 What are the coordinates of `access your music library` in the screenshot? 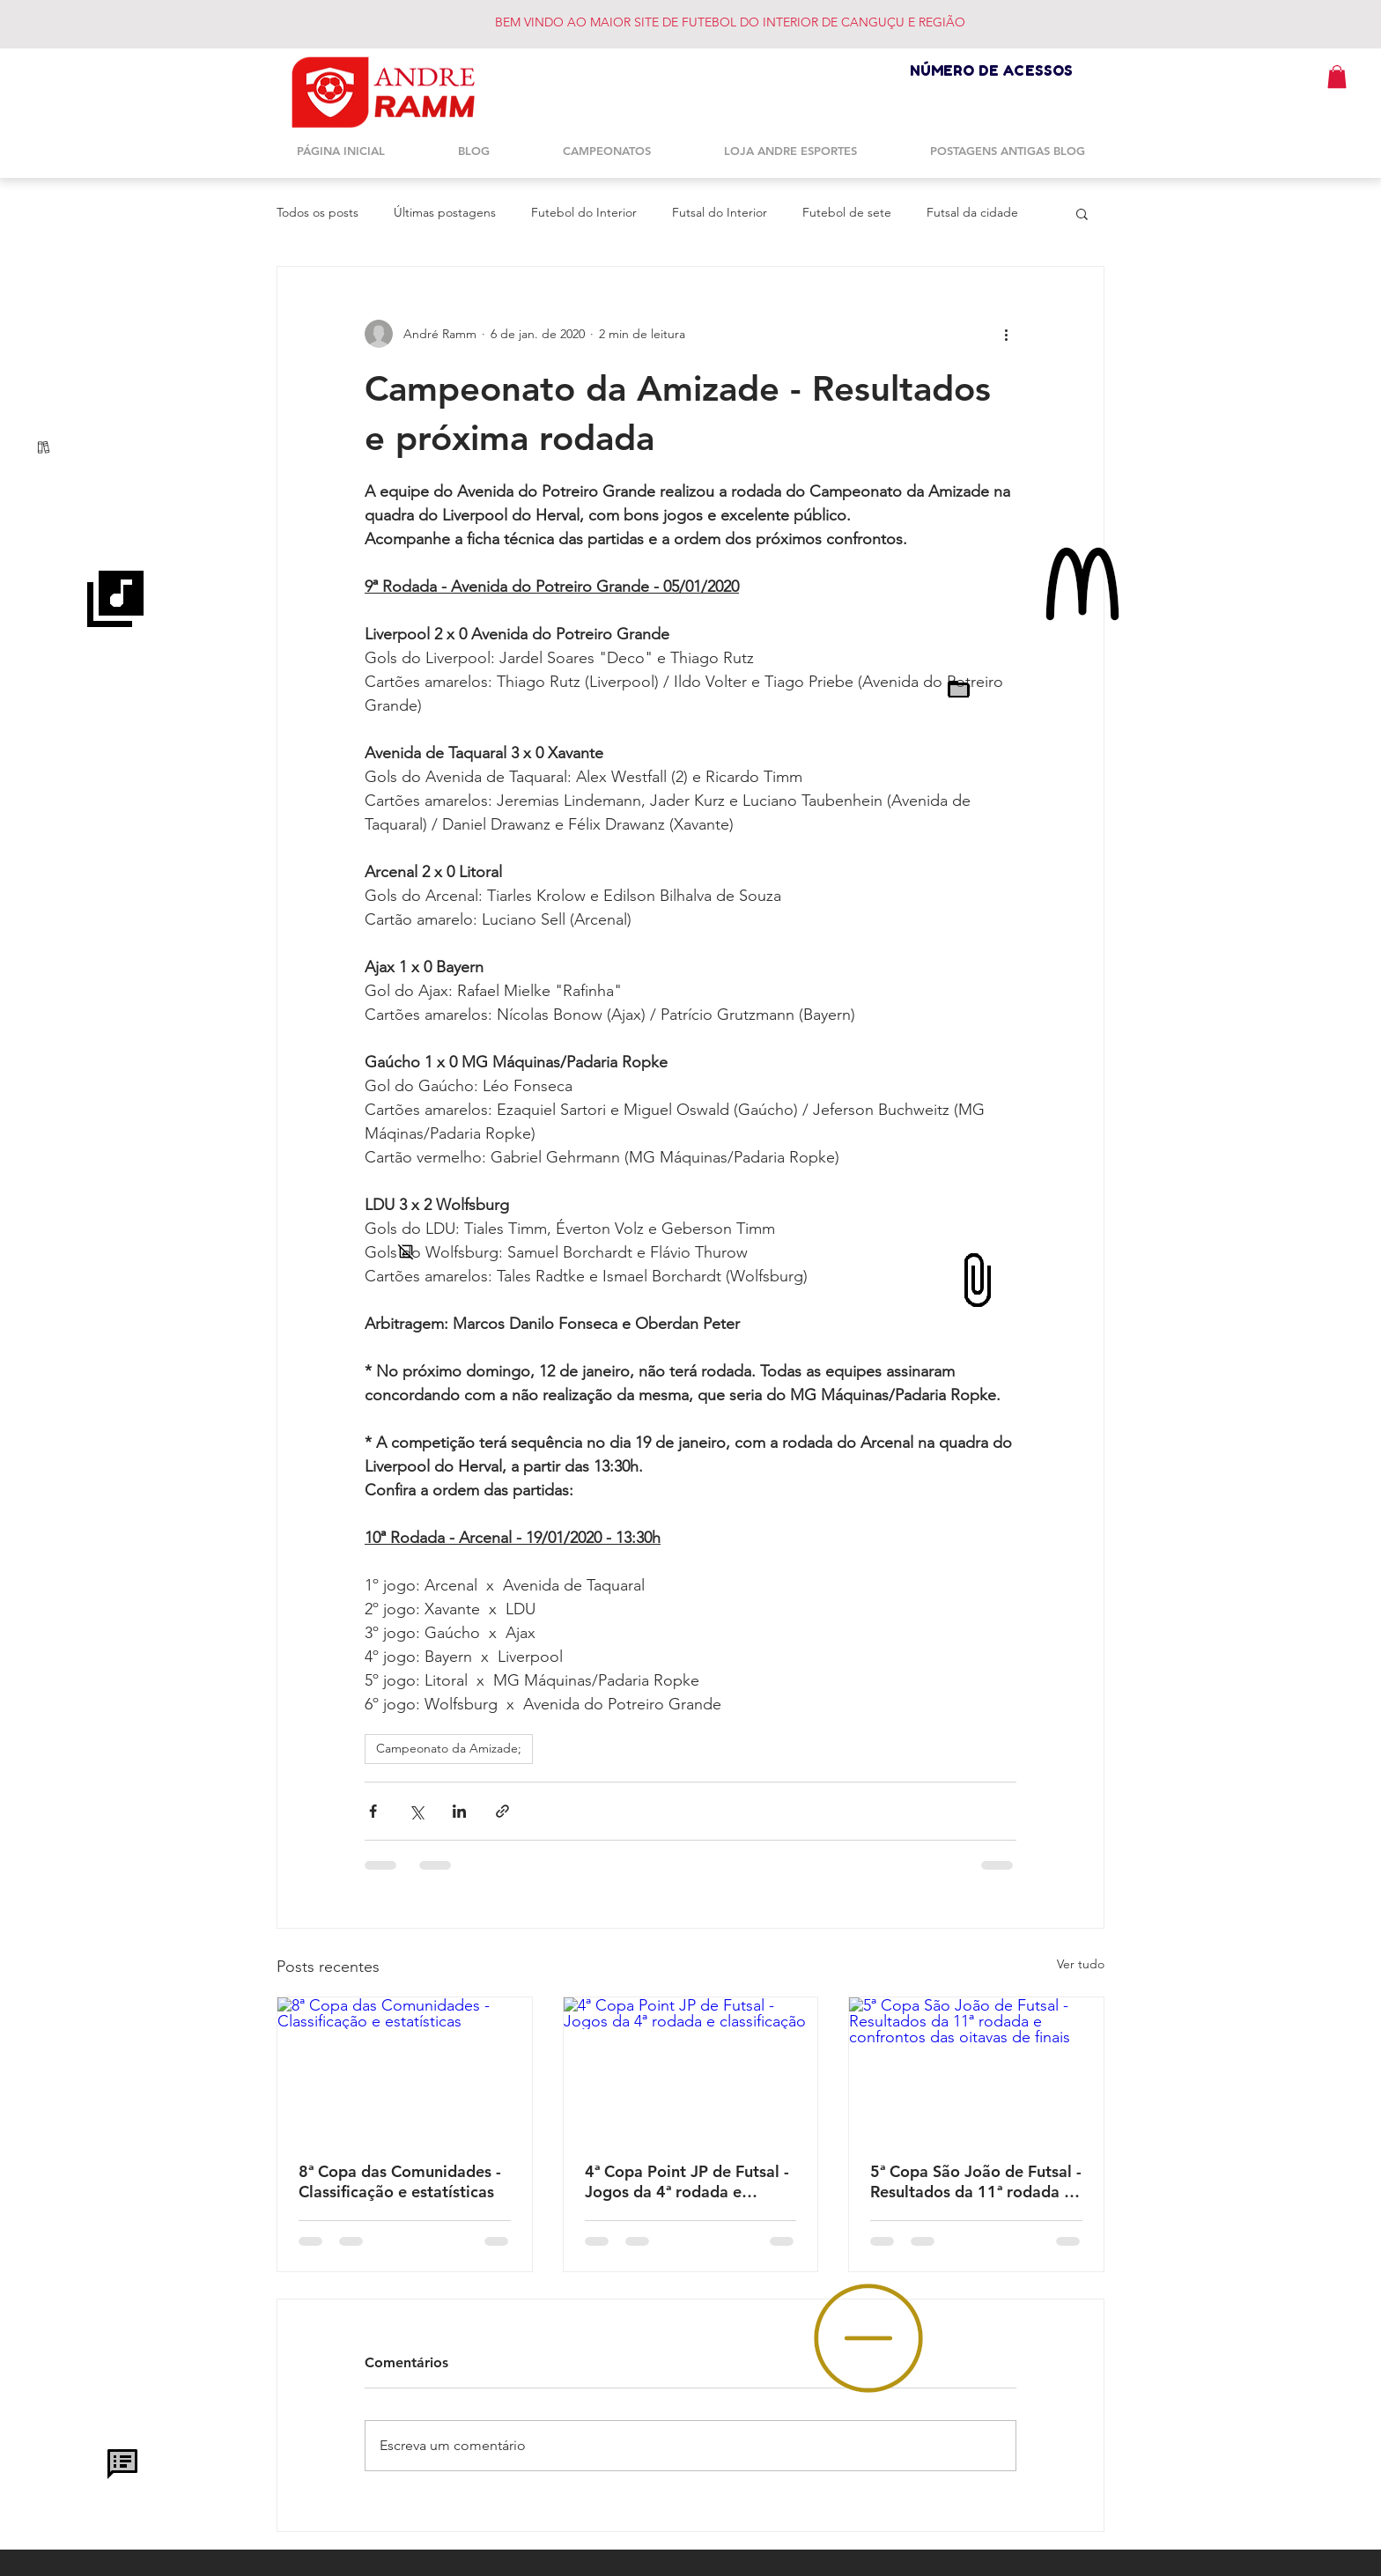 It's located at (115, 599).